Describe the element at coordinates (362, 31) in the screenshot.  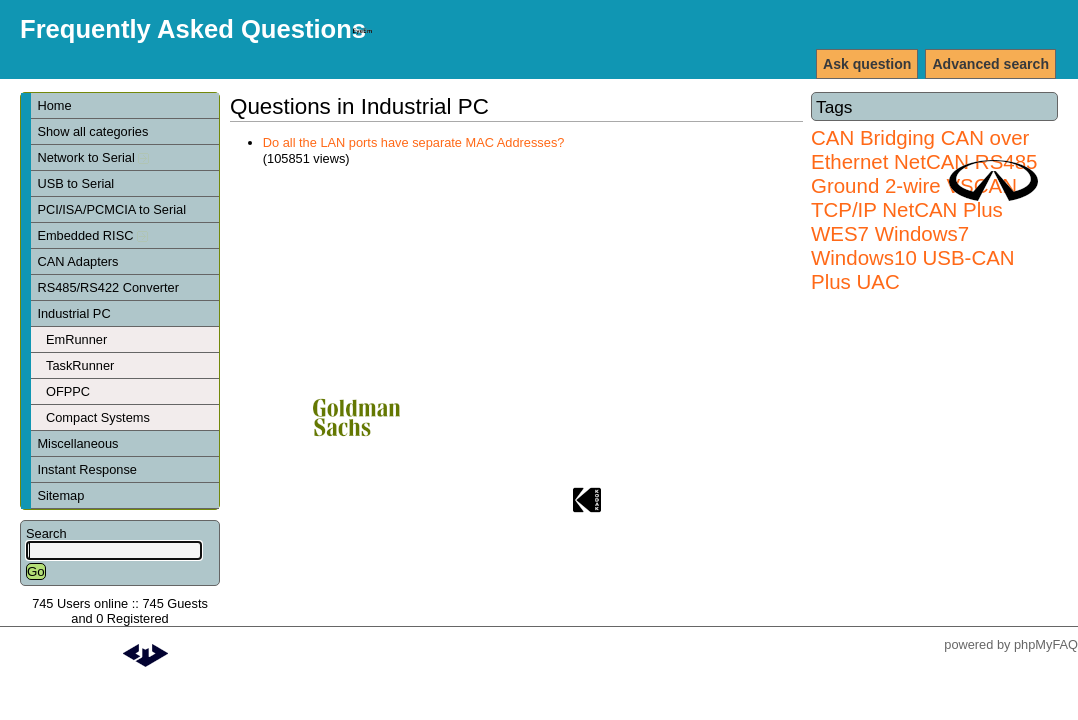
I see `open the EyeEm photography app` at that location.